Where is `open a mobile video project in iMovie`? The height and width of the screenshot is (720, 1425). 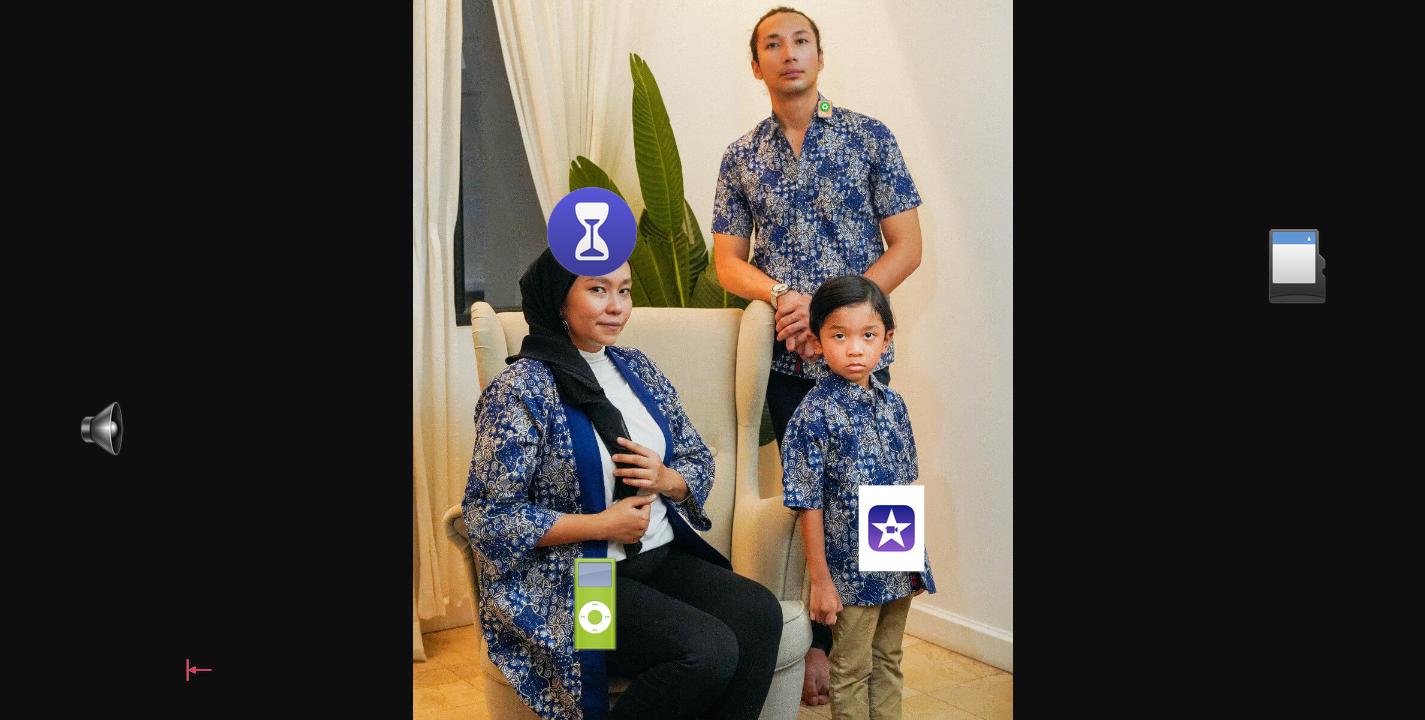 open a mobile video project in iMovie is located at coordinates (891, 530).